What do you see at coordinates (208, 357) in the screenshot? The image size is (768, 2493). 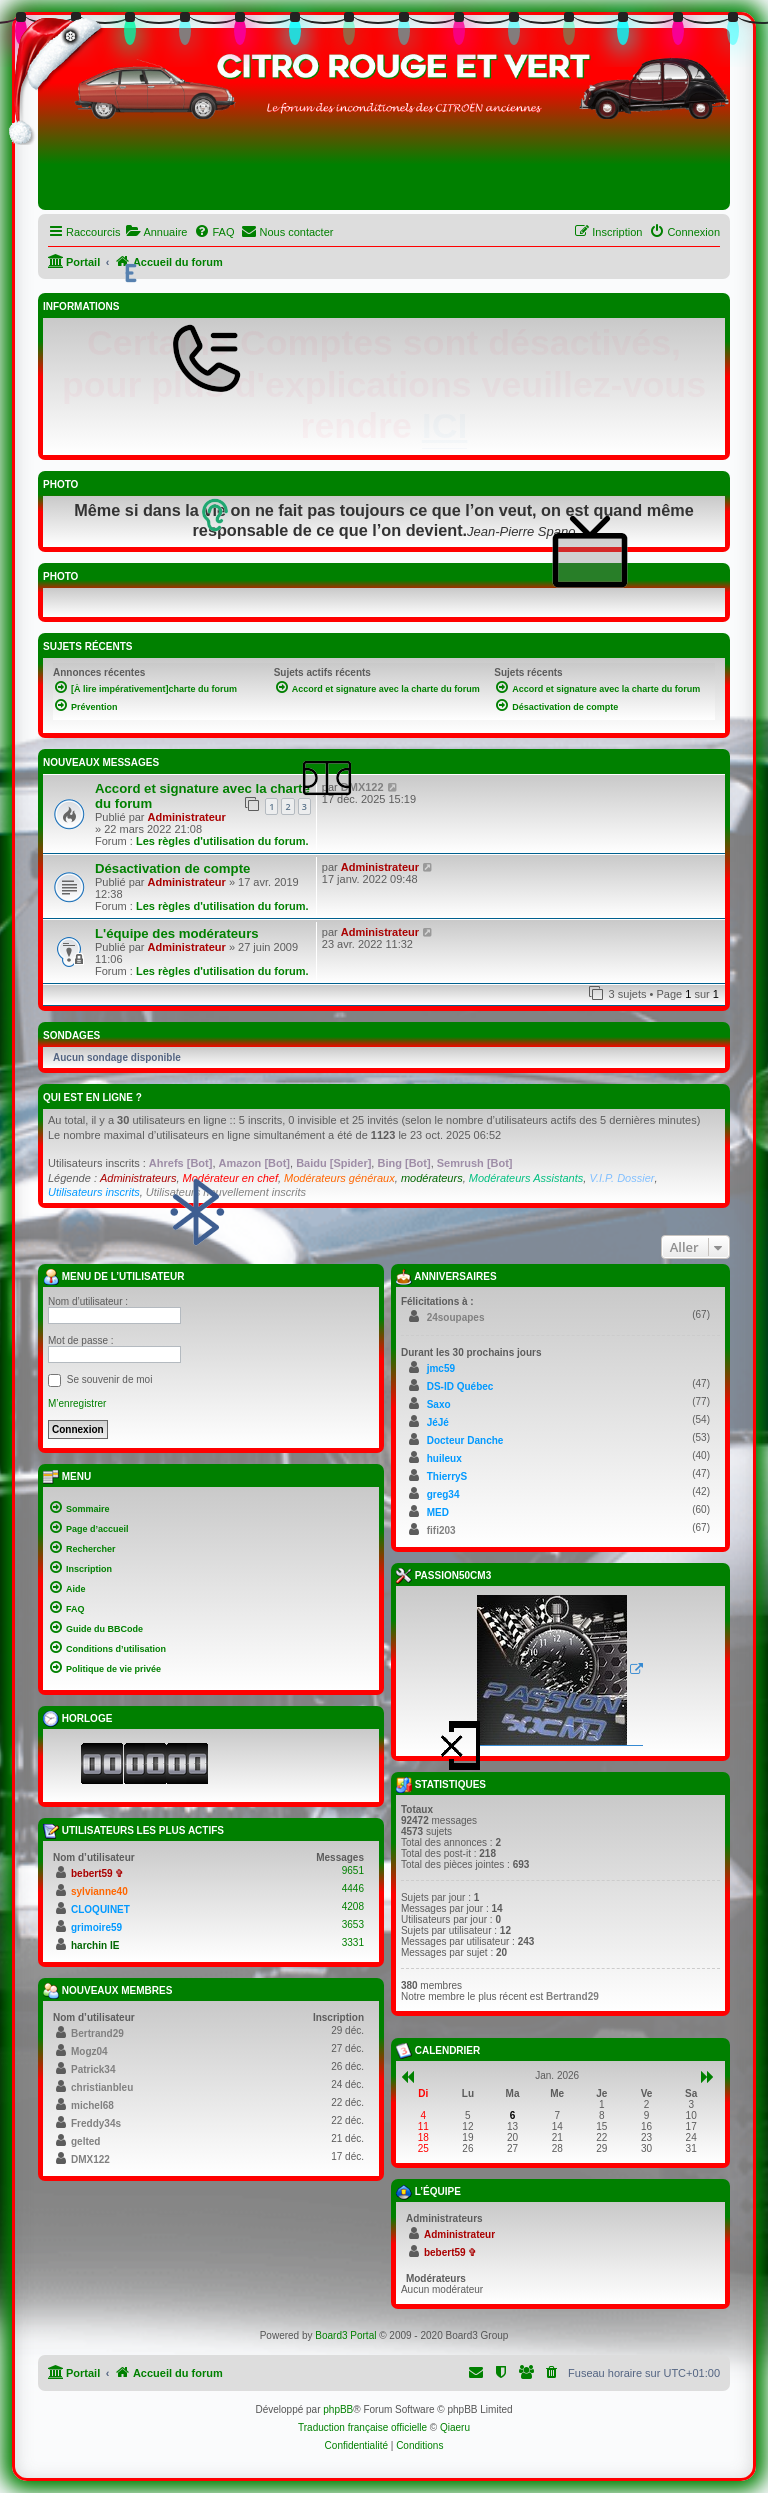 I see `view contact list` at bounding box center [208, 357].